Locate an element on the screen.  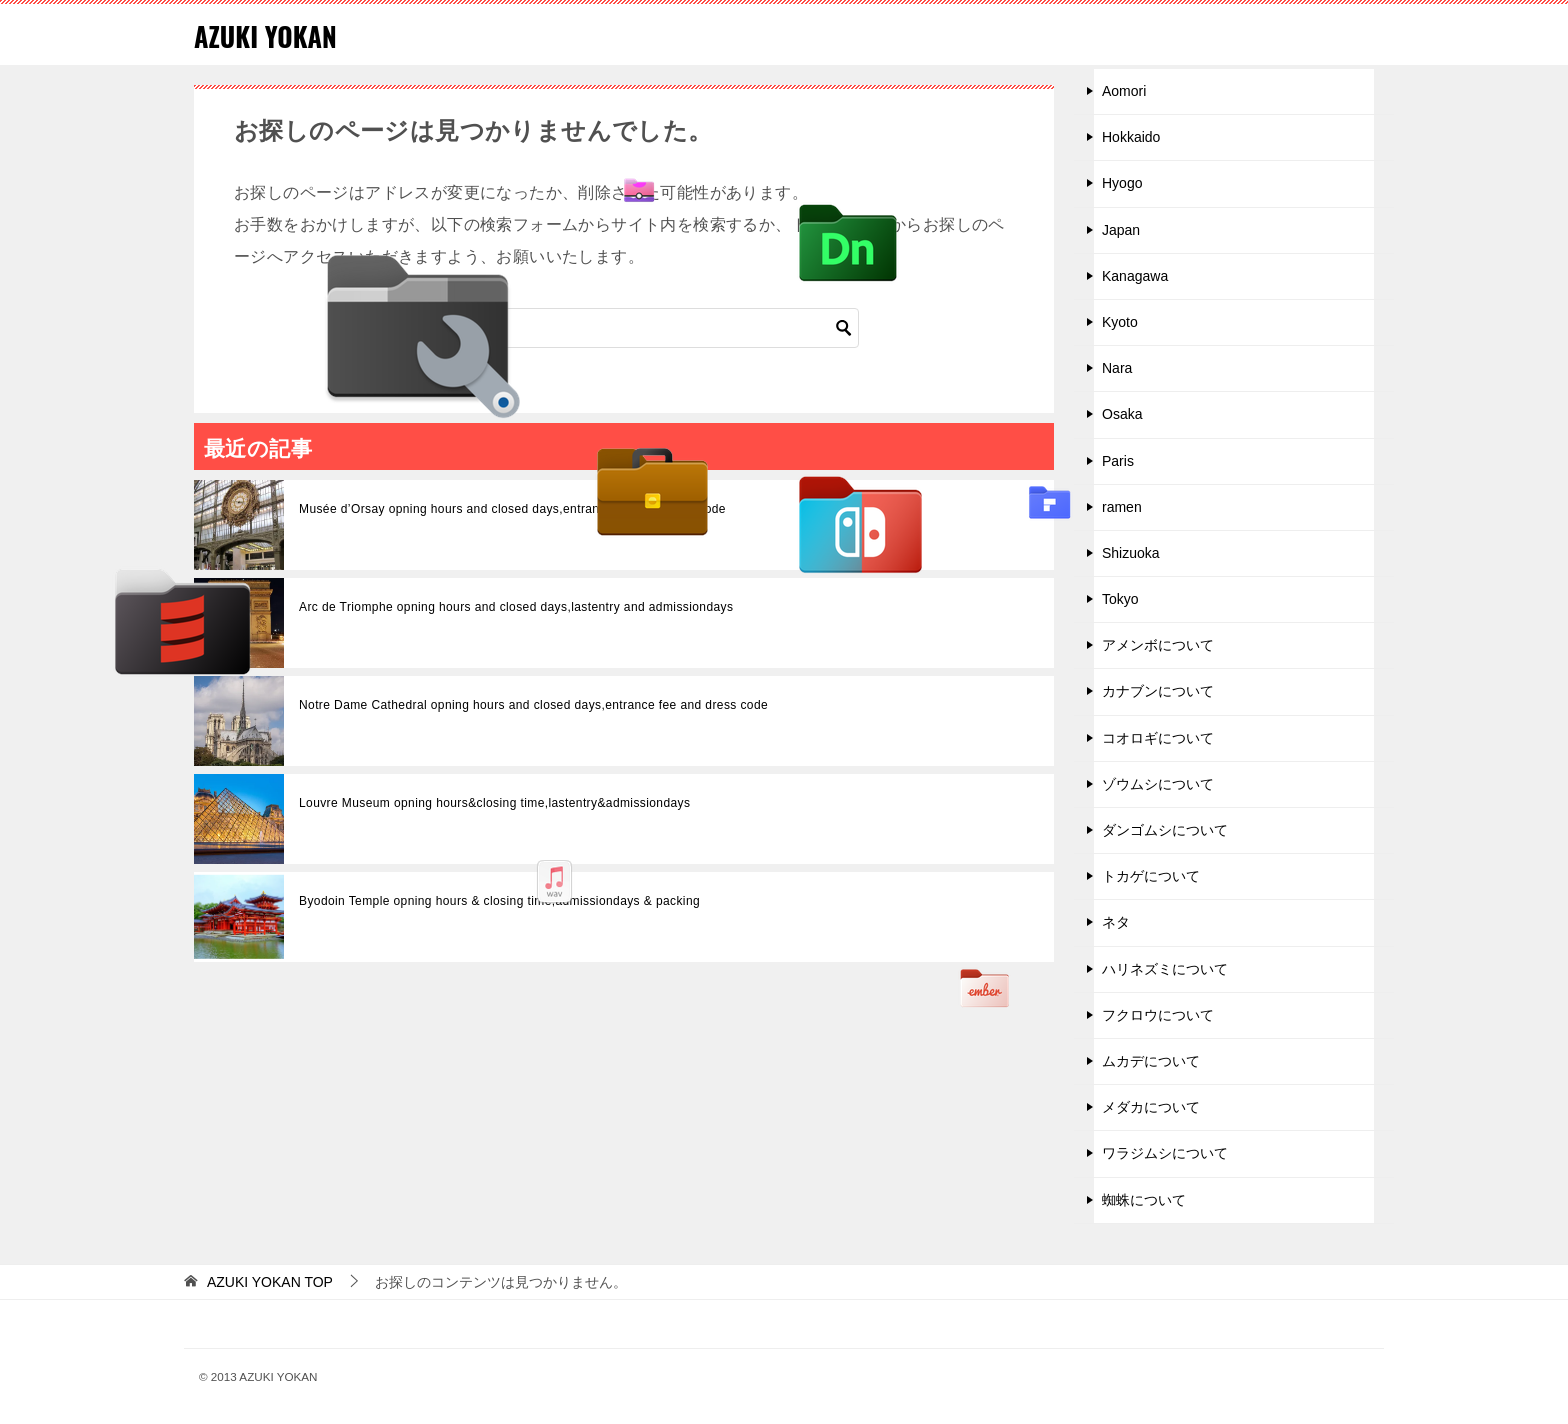
open wondershare pdfreader documents folder is located at coordinates (1049, 503).